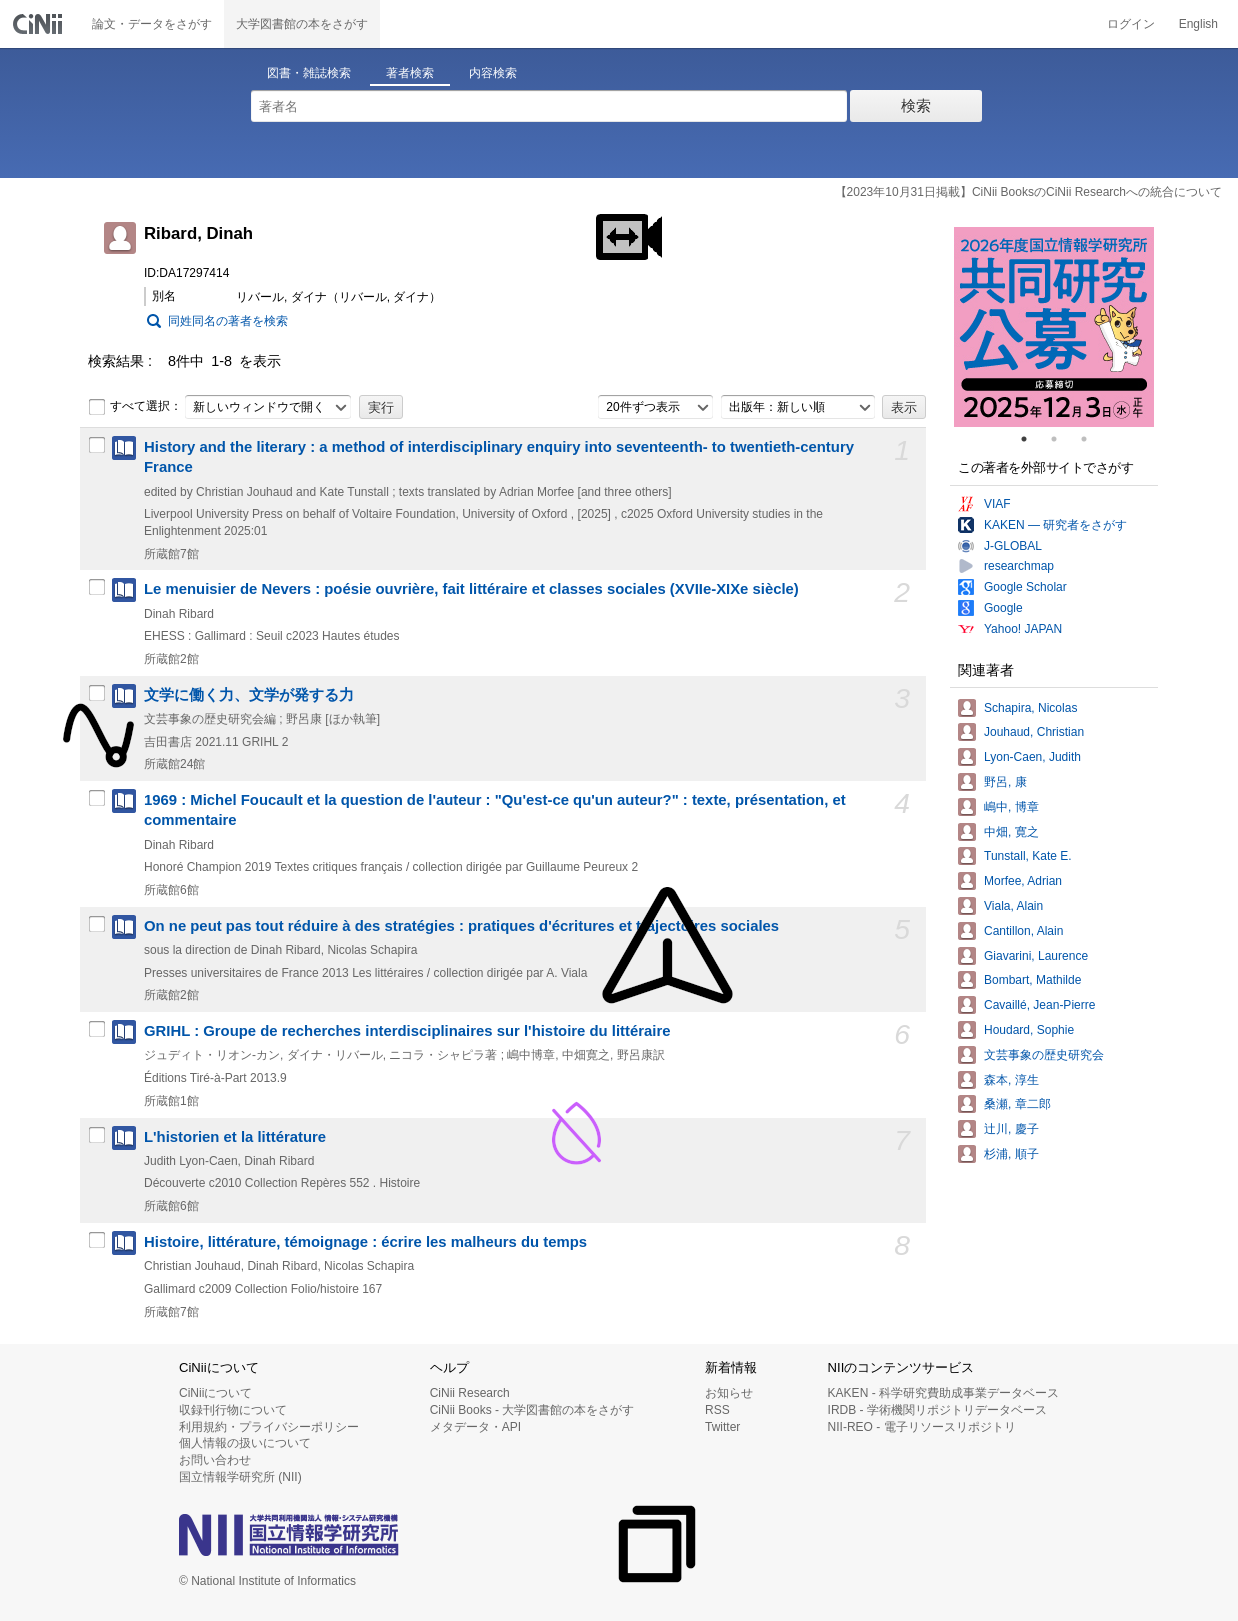  I want to click on send a message or email, so click(667, 947).